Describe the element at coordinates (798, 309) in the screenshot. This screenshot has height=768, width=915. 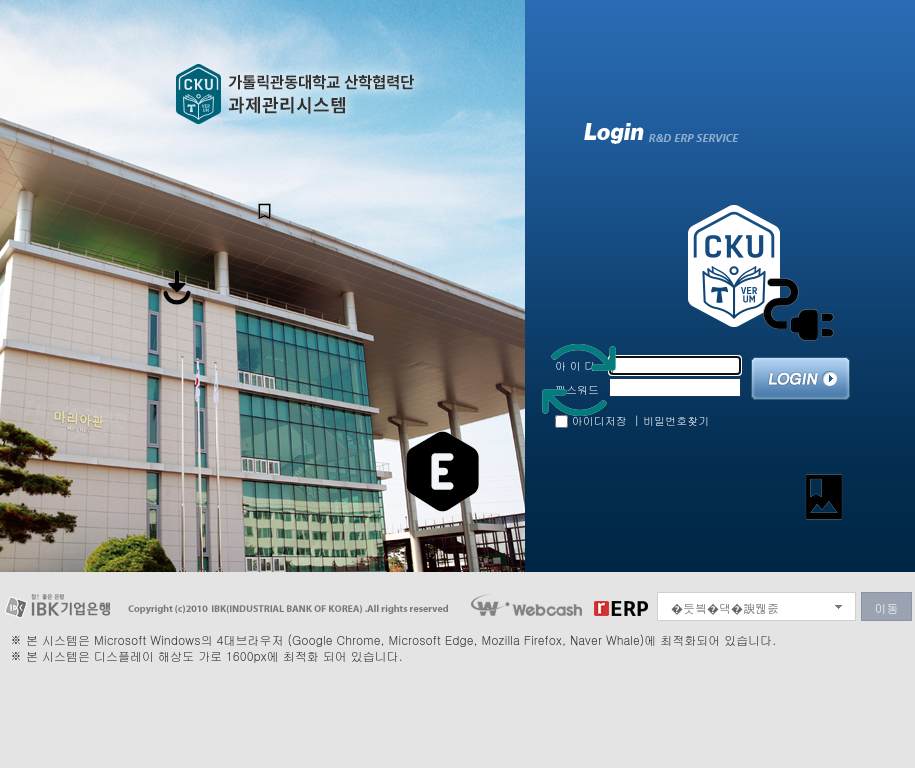
I see `access electrical or charging services nearby` at that location.